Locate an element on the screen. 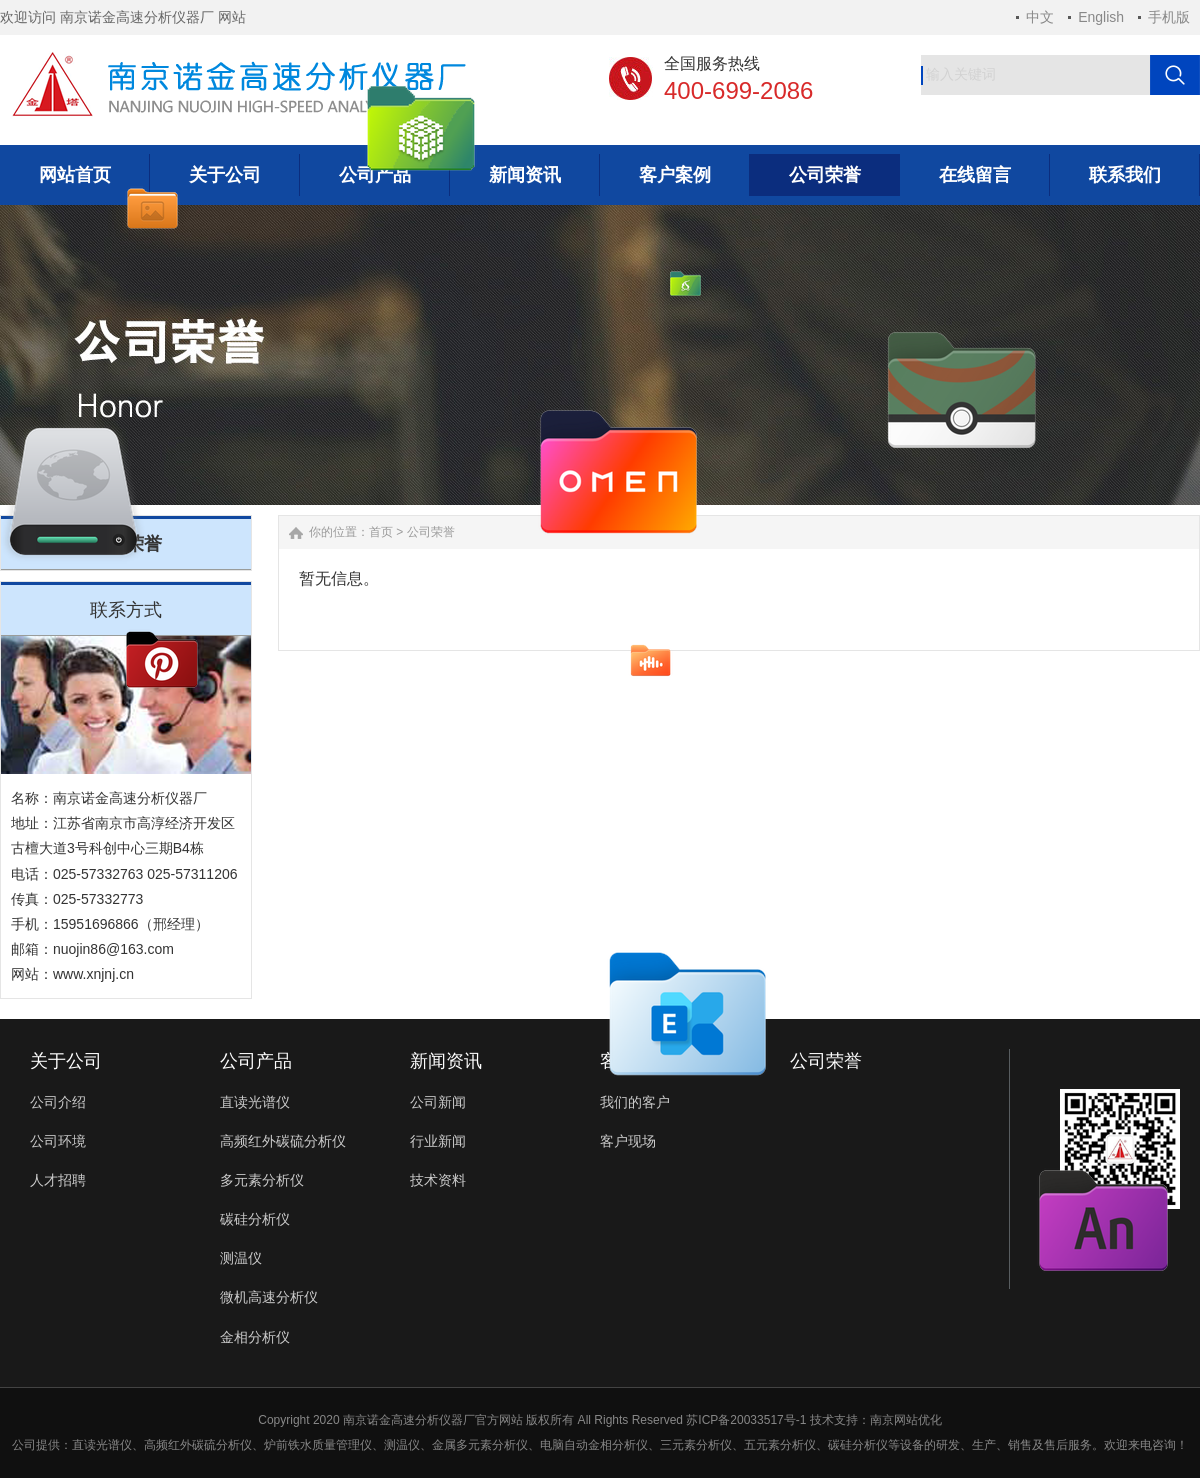 The height and width of the screenshot is (1478, 1200). access network server or shared storage is located at coordinates (73, 491).